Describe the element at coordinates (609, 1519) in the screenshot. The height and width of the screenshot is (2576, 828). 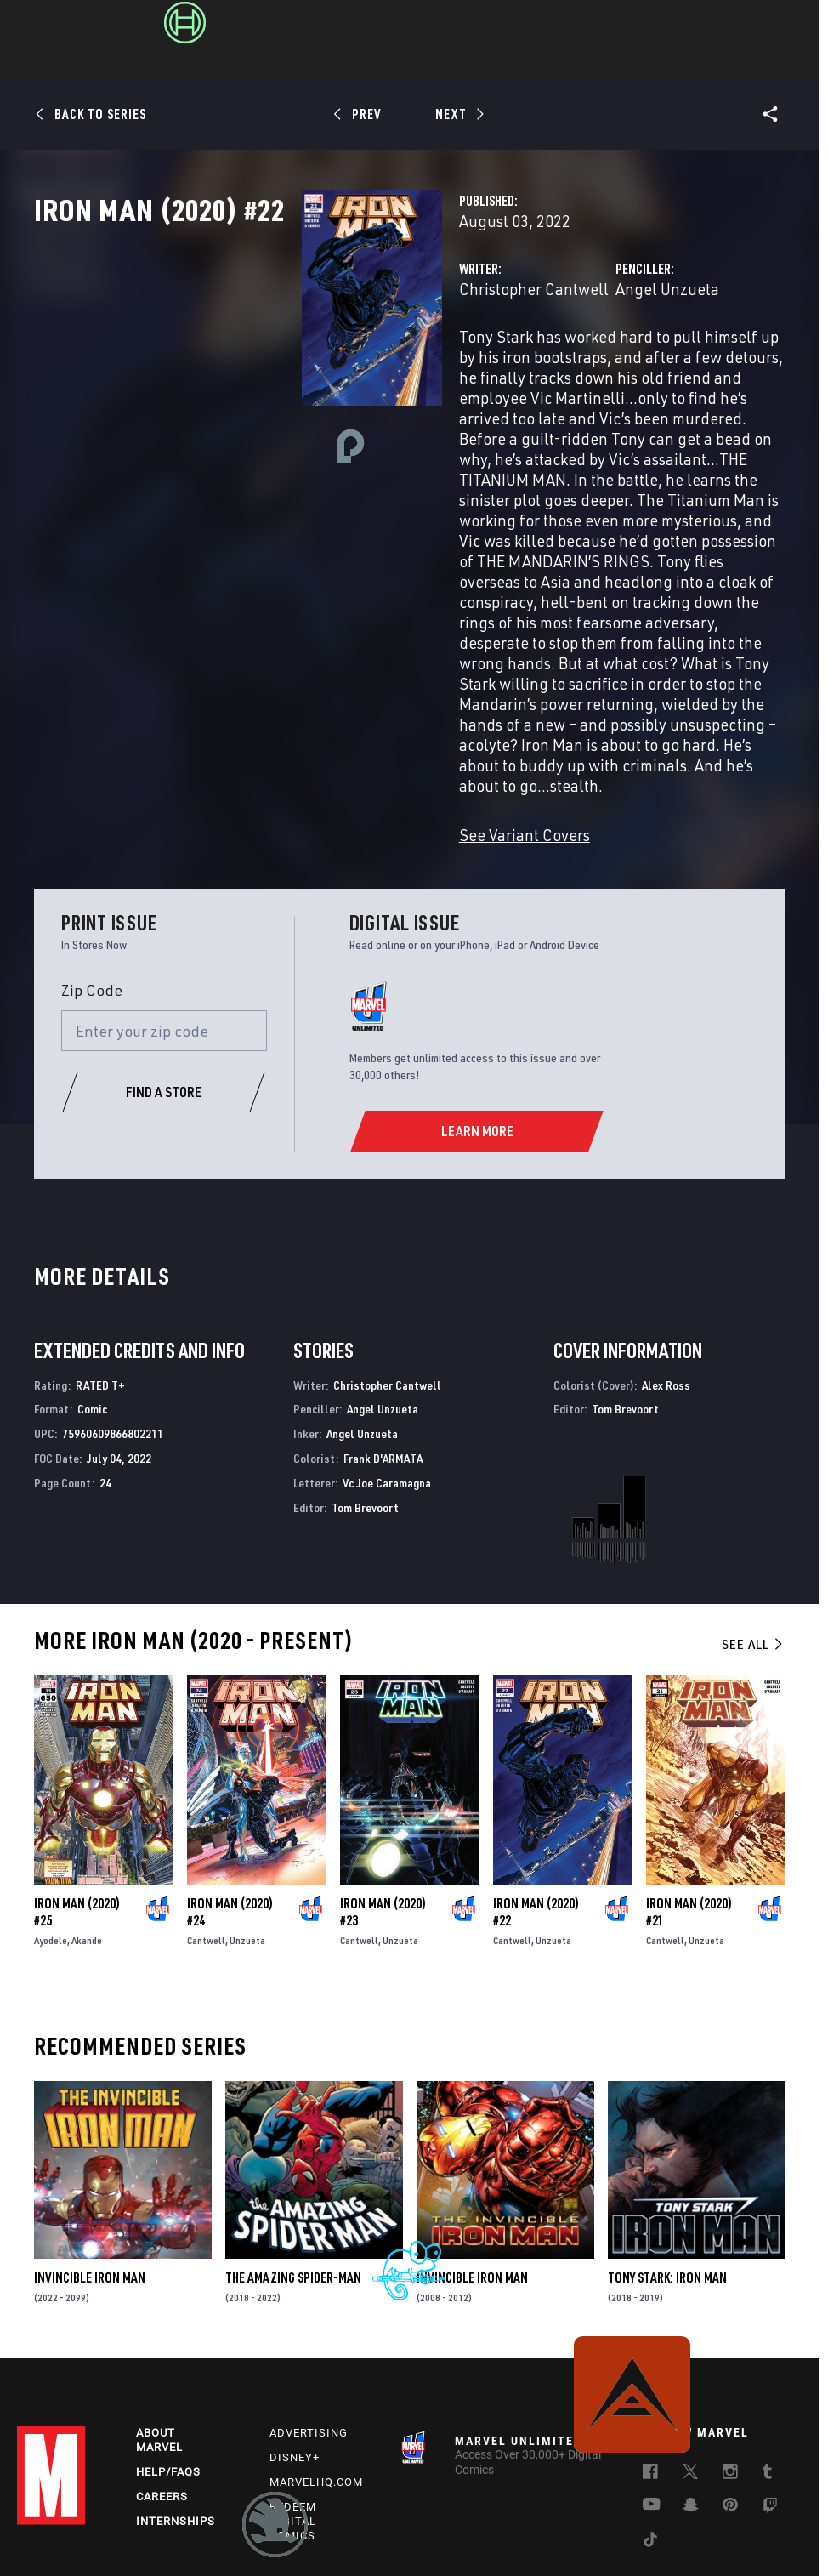
I see `open soundcharts music analytics platform` at that location.